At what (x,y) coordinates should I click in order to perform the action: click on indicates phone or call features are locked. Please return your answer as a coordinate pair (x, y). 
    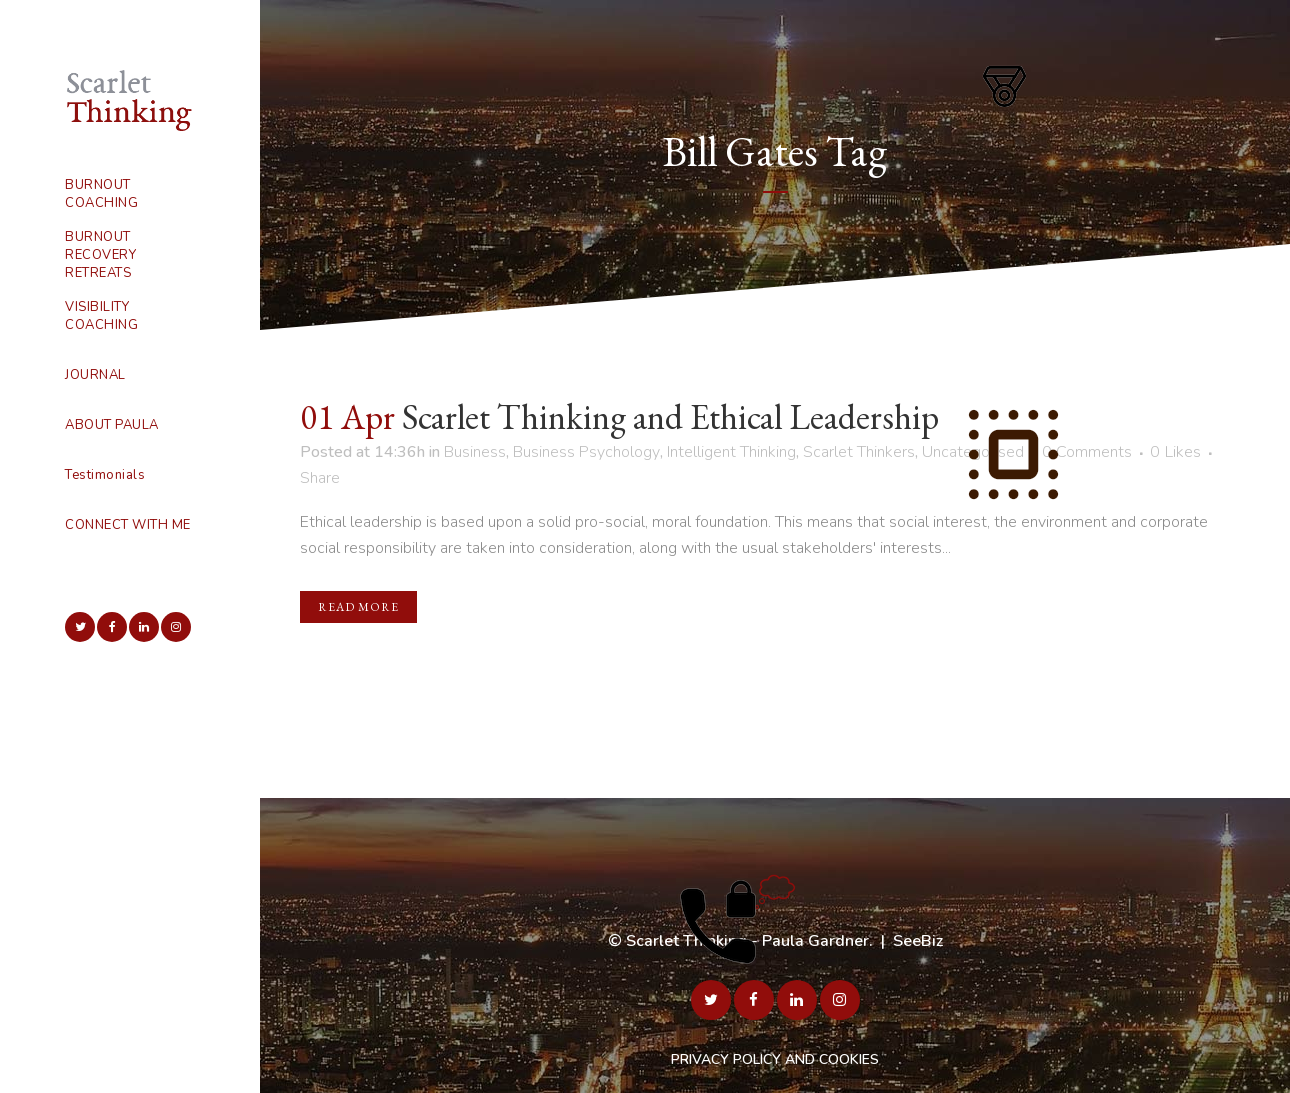
    Looking at the image, I should click on (718, 926).